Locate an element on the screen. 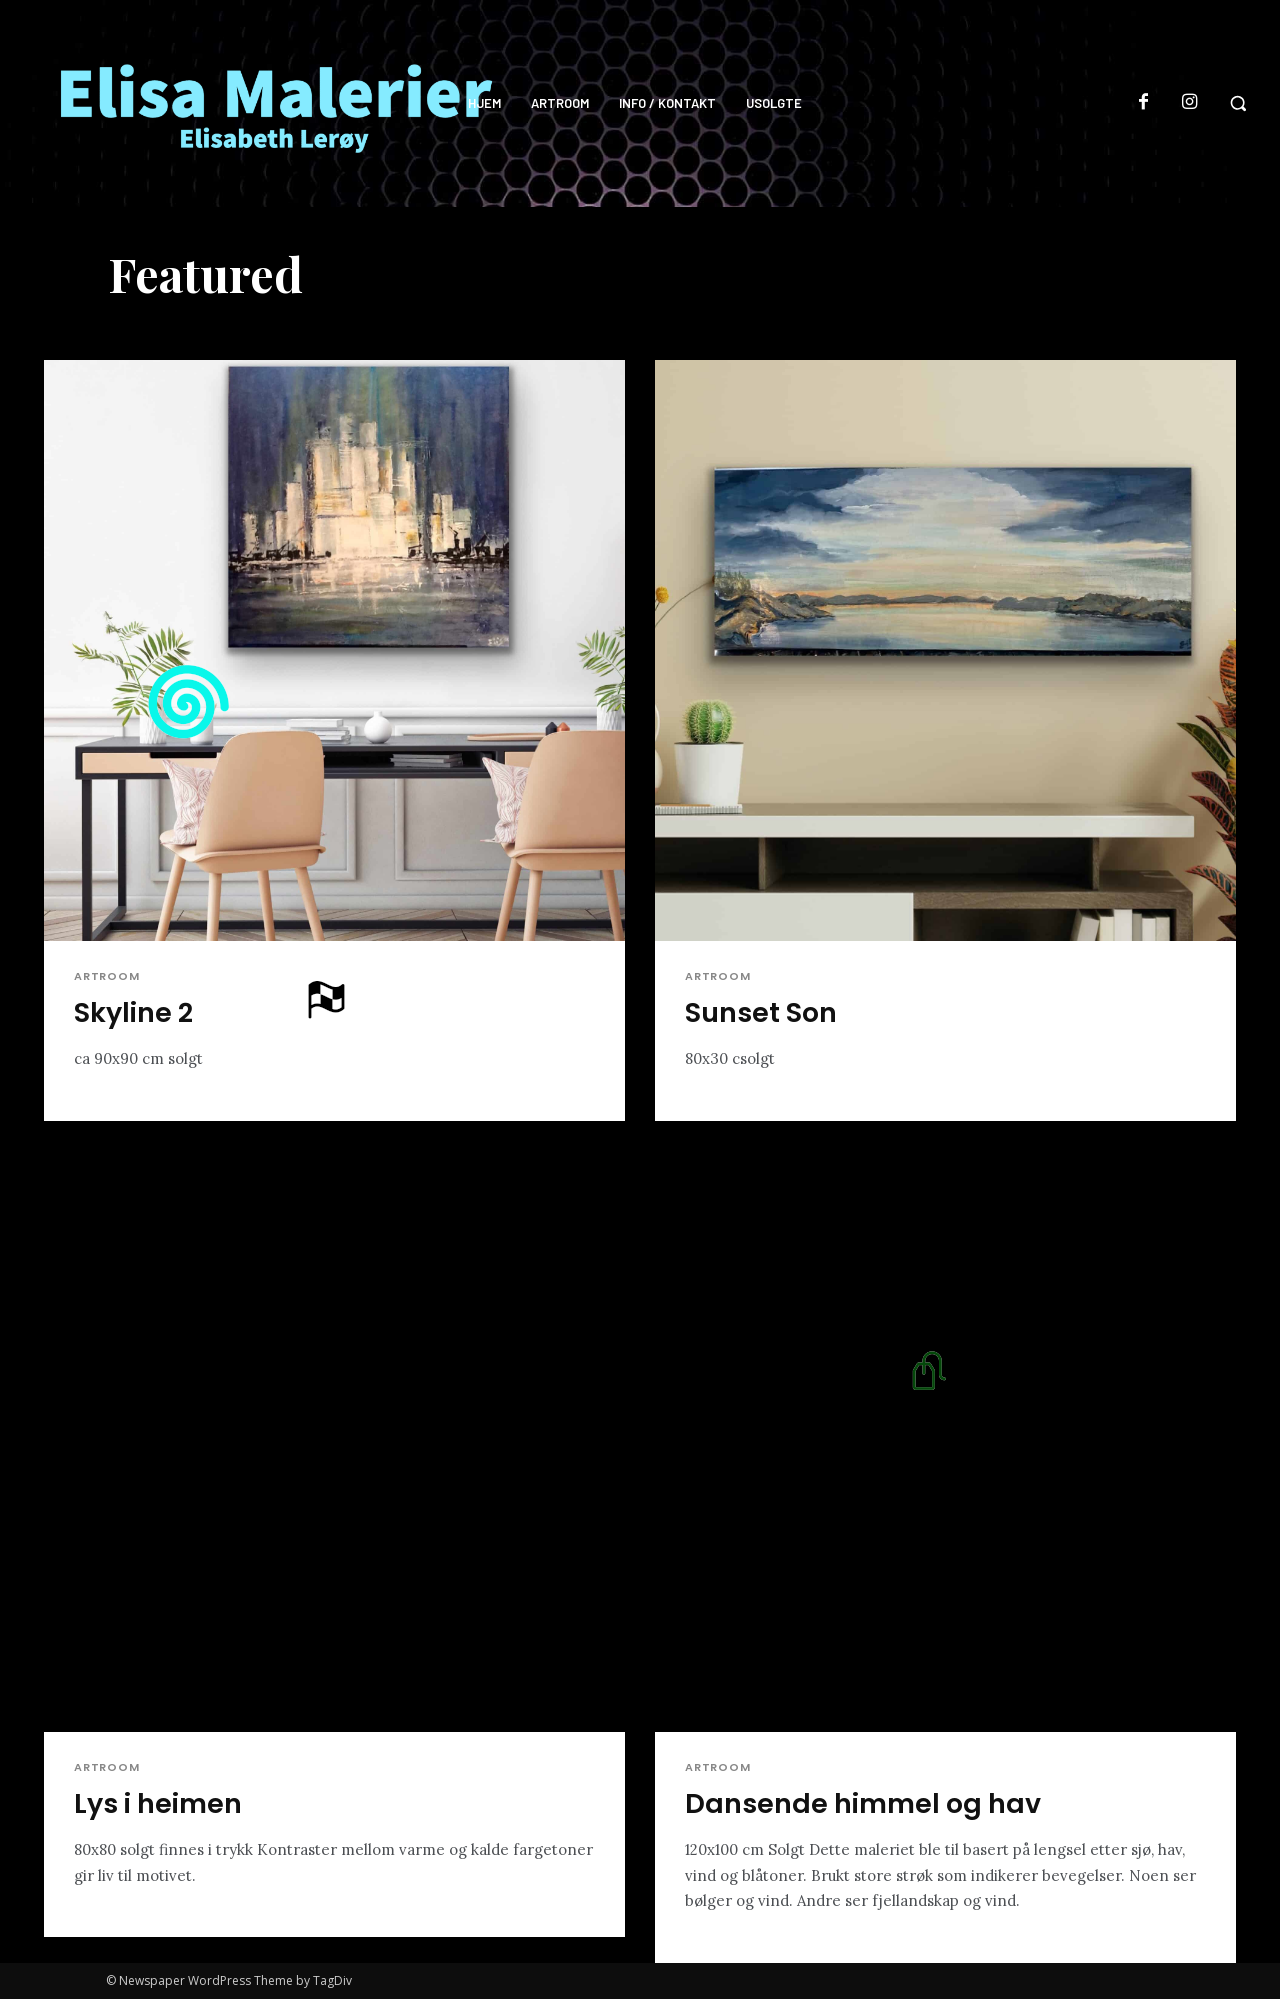 The height and width of the screenshot is (1999, 1280). indicates completion or finish line is located at coordinates (325, 999).